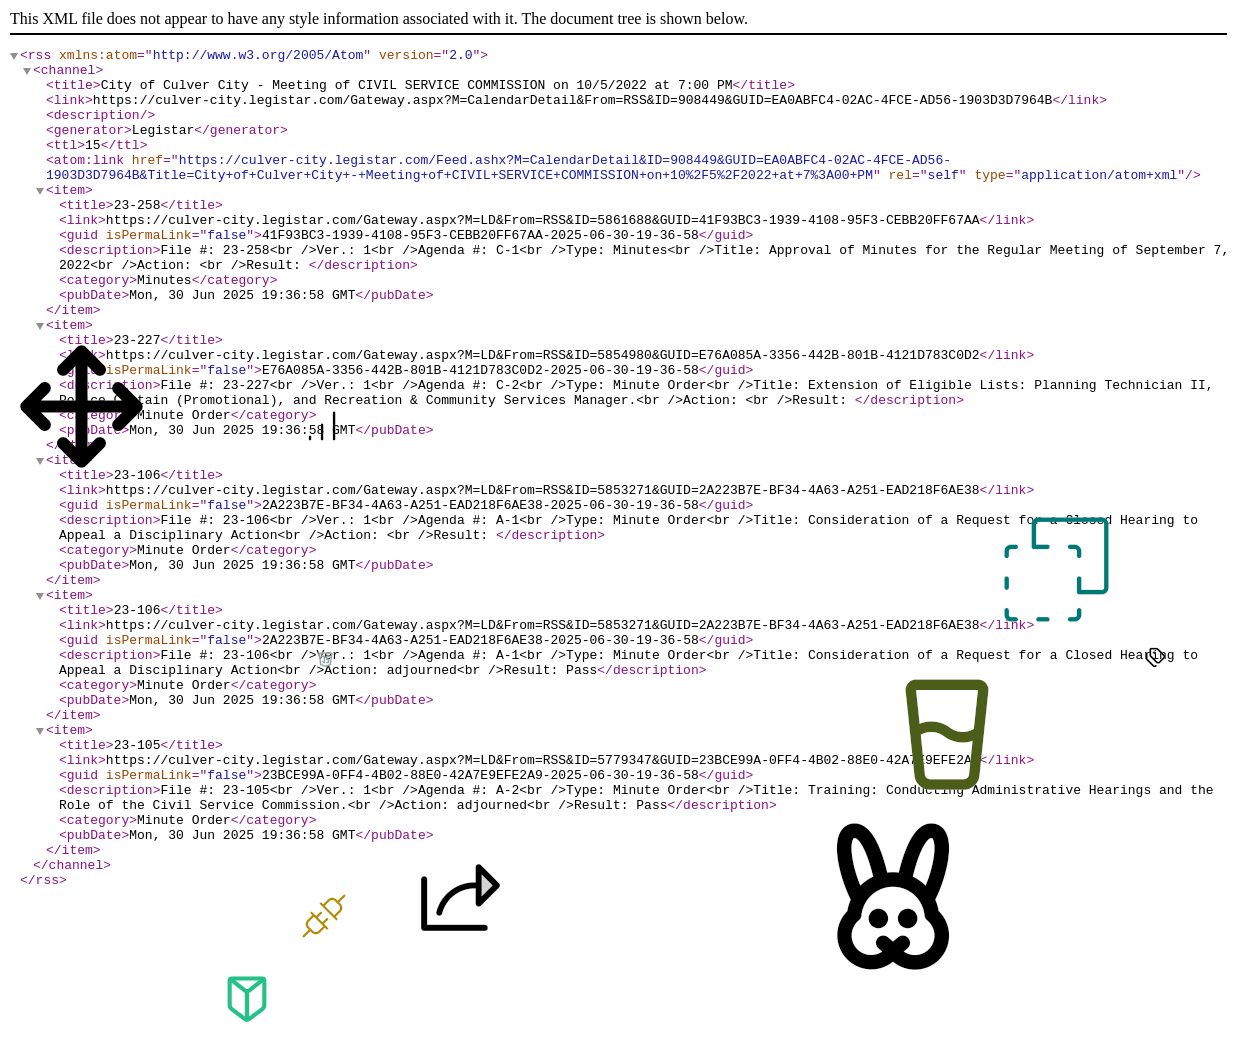  I want to click on manage tags or labels, so click(1155, 657).